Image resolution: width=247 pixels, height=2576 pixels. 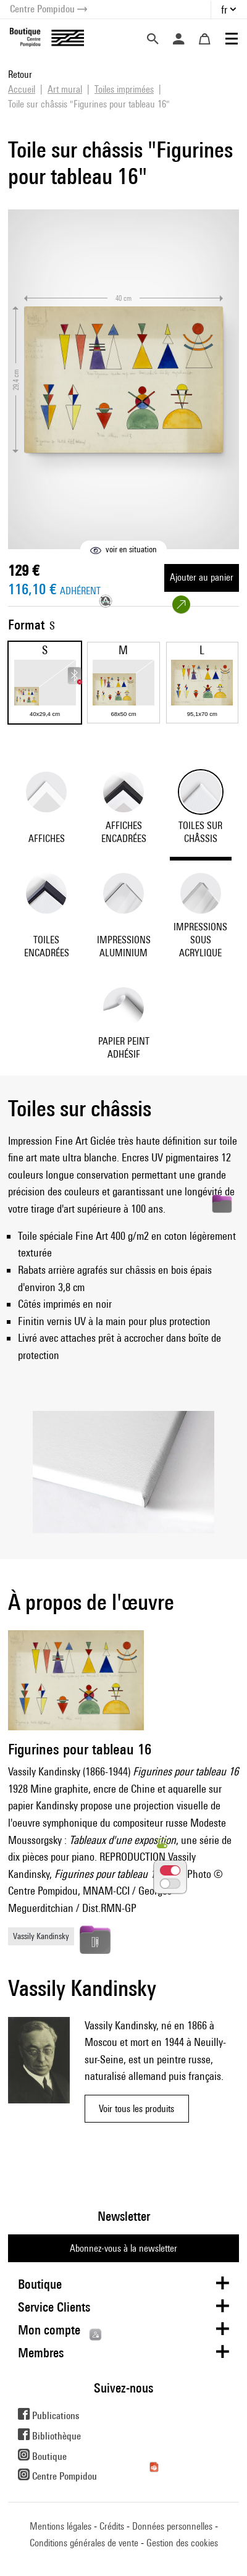 I want to click on manage network information service (NIS) user settings, so click(x=95, y=2334).